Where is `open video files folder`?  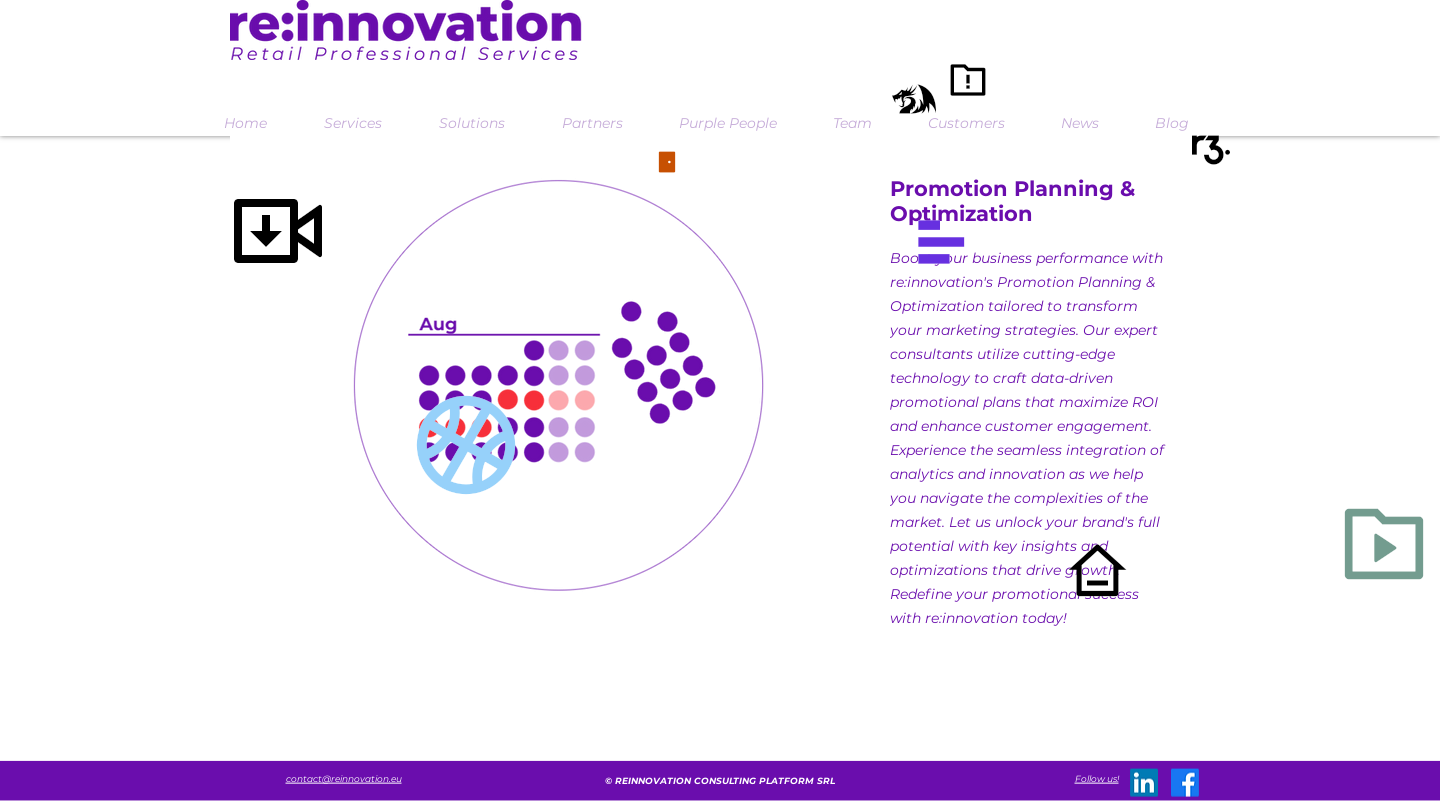 open video files folder is located at coordinates (1384, 544).